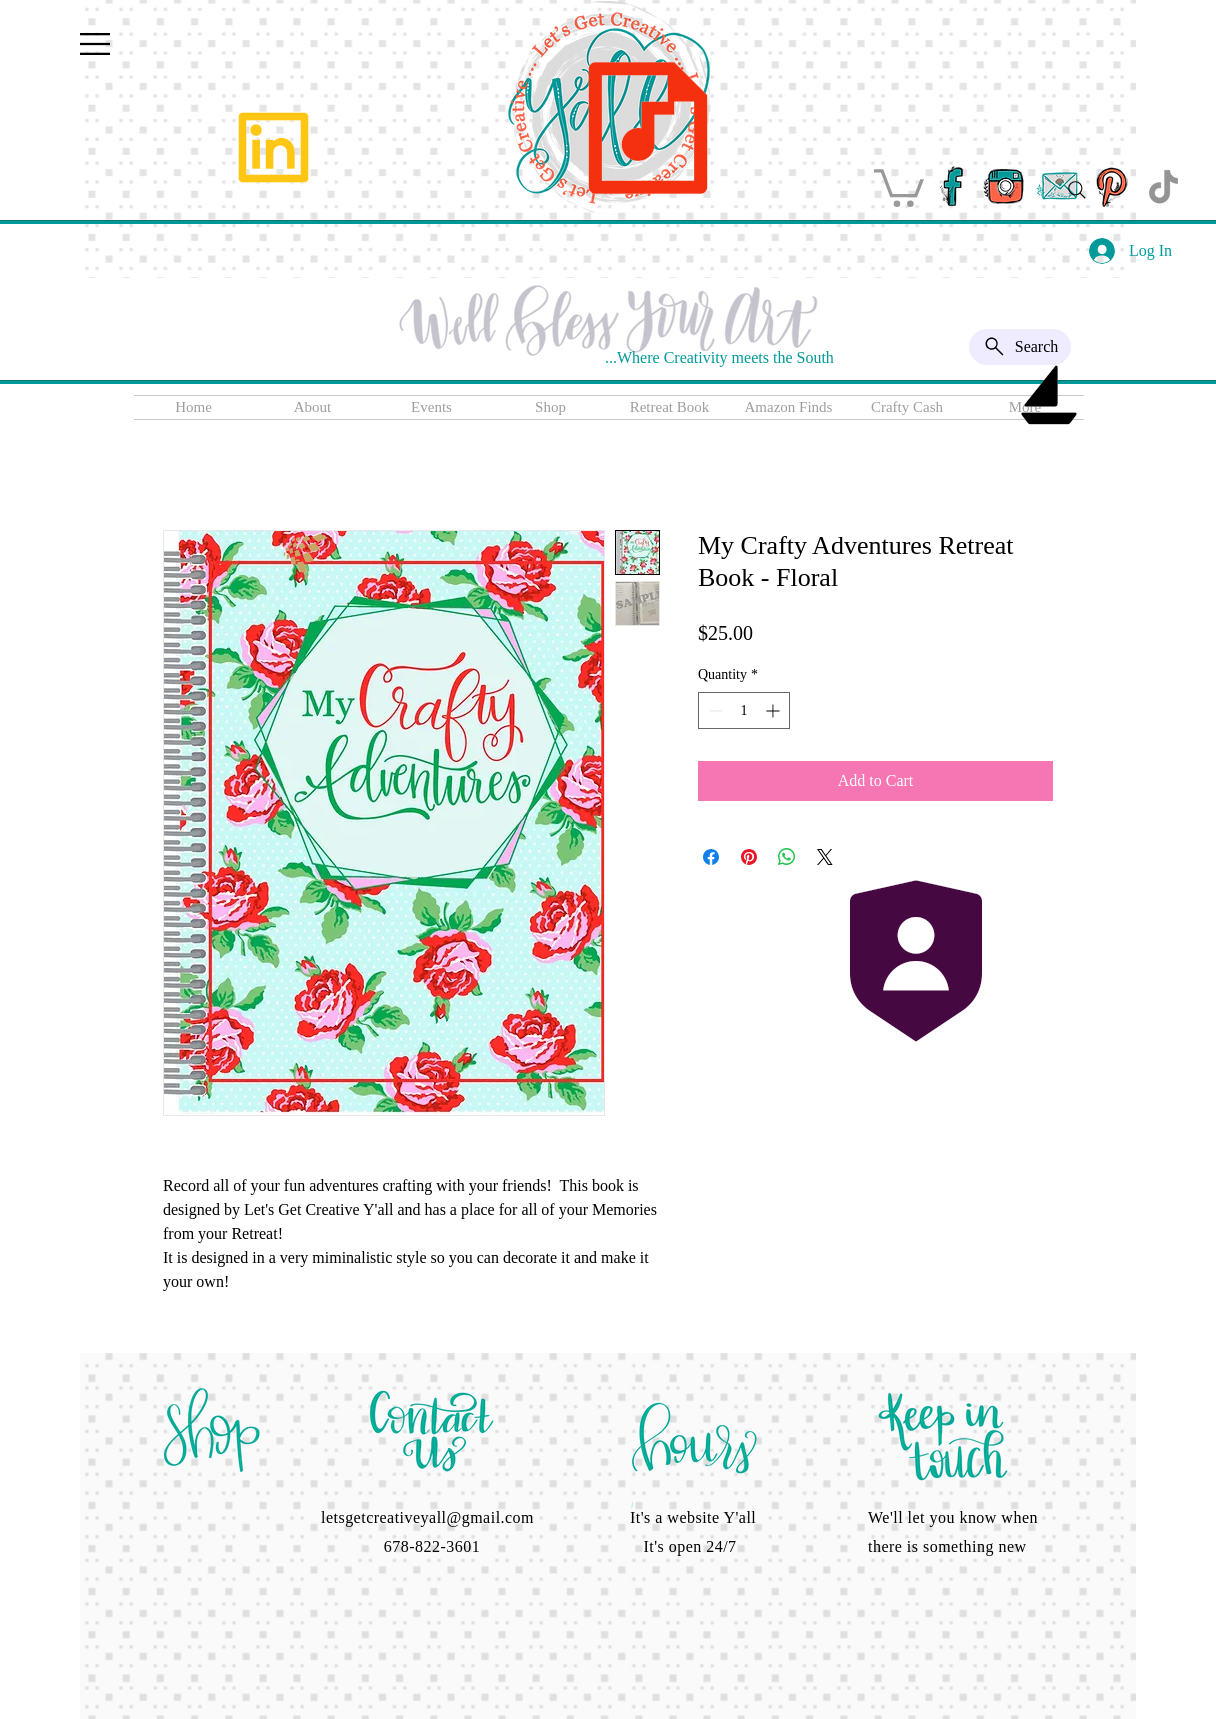  What do you see at coordinates (648, 128) in the screenshot?
I see `open an audio or music file` at bounding box center [648, 128].